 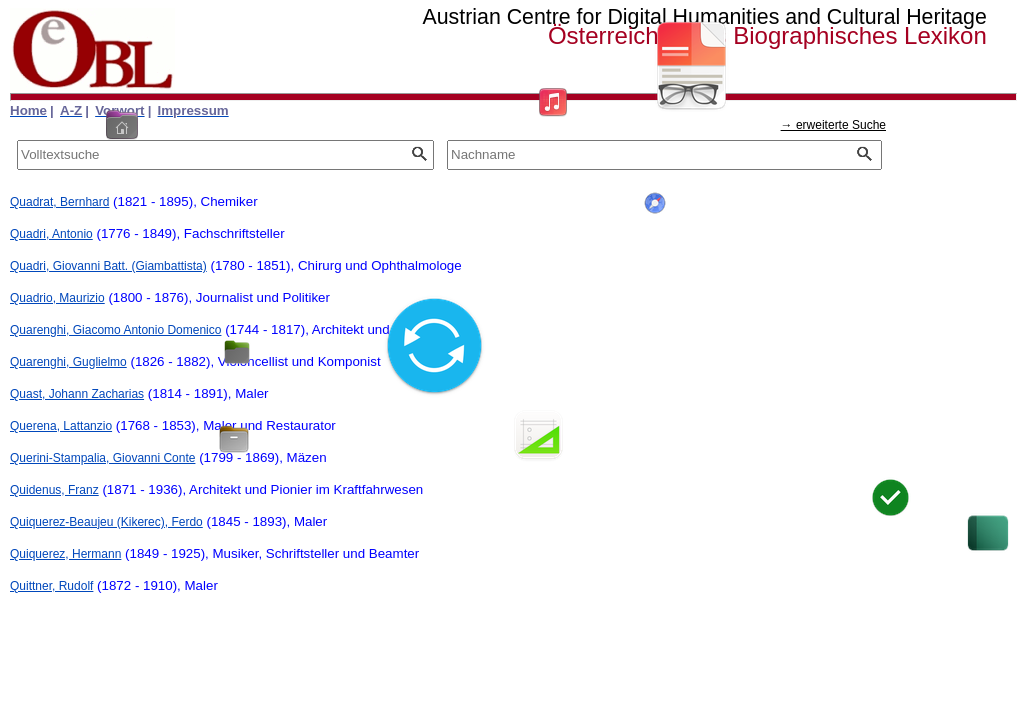 I want to click on access desktop folder or files, so click(x=988, y=532).